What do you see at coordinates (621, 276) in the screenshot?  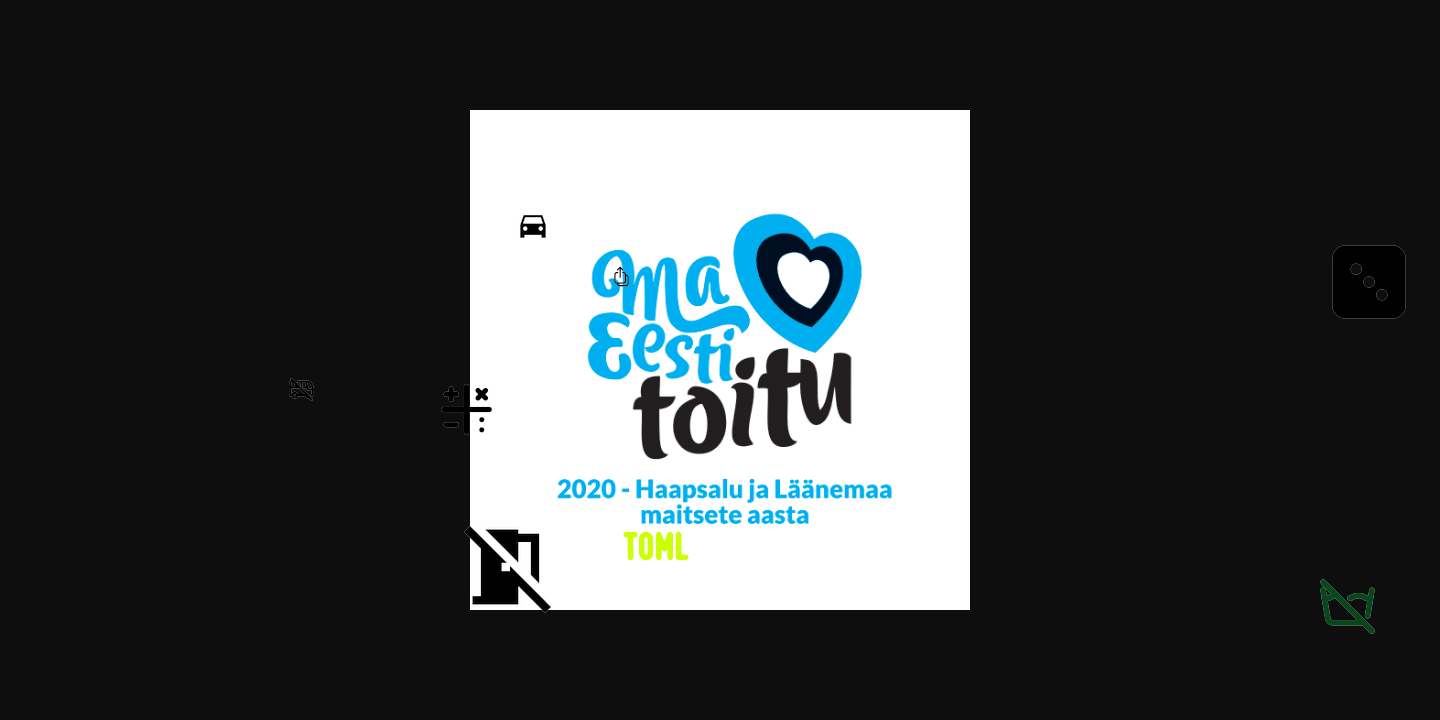 I see `share or export multiple items` at bounding box center [621, 276].